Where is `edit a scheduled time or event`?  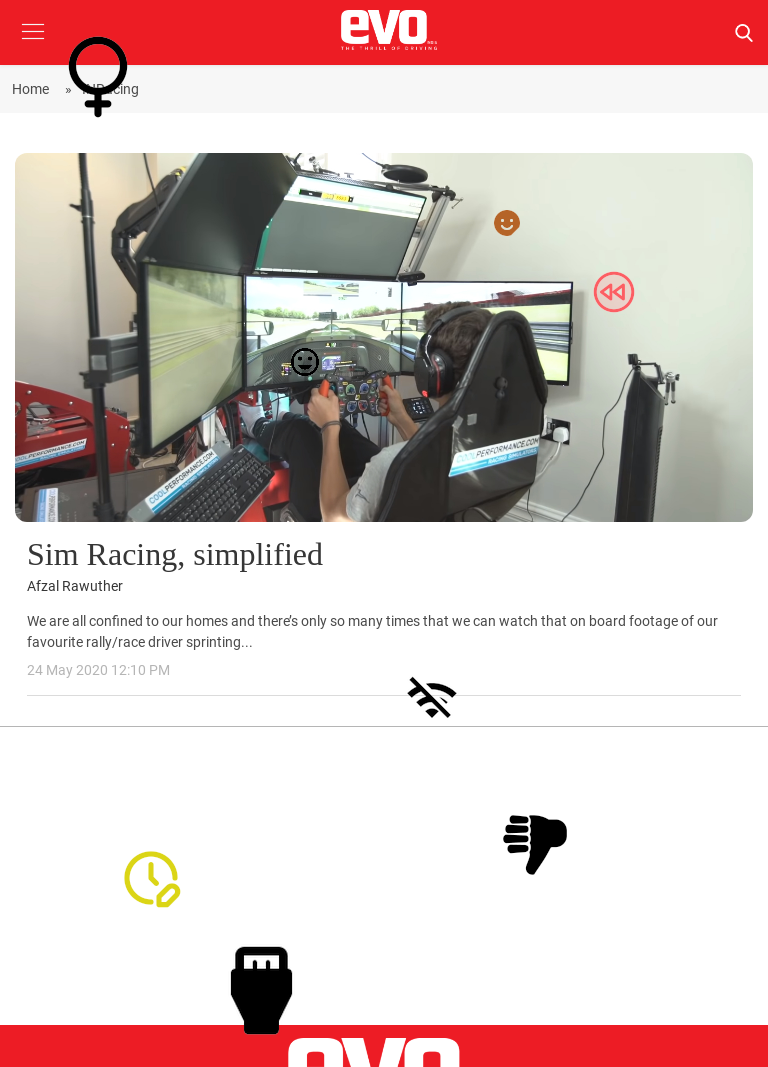
edit a scheduled time or event is located at coordinates (151, 878).